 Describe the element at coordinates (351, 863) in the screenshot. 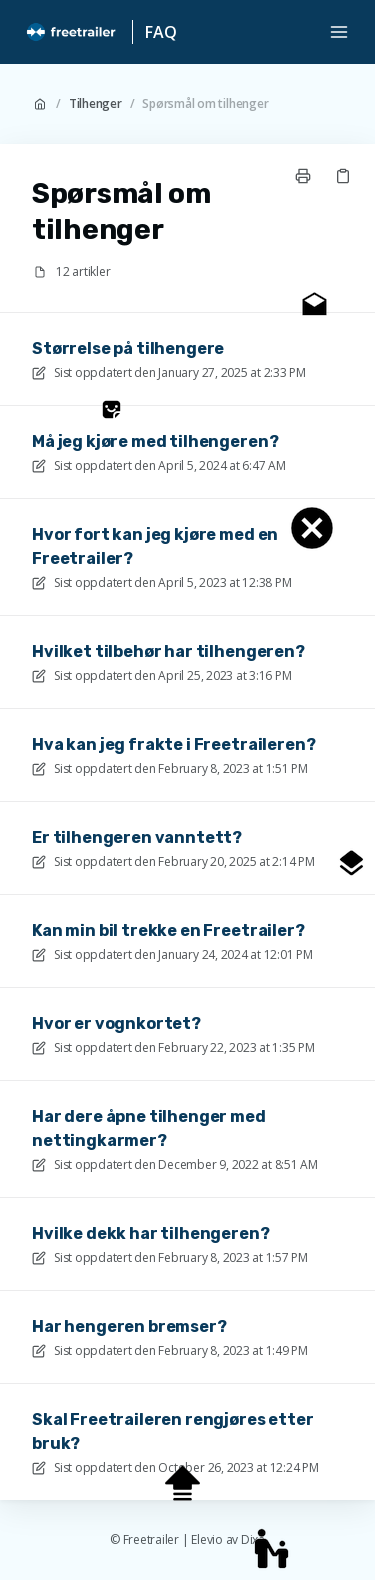

I see `toggle map layers or overlays` at that location.